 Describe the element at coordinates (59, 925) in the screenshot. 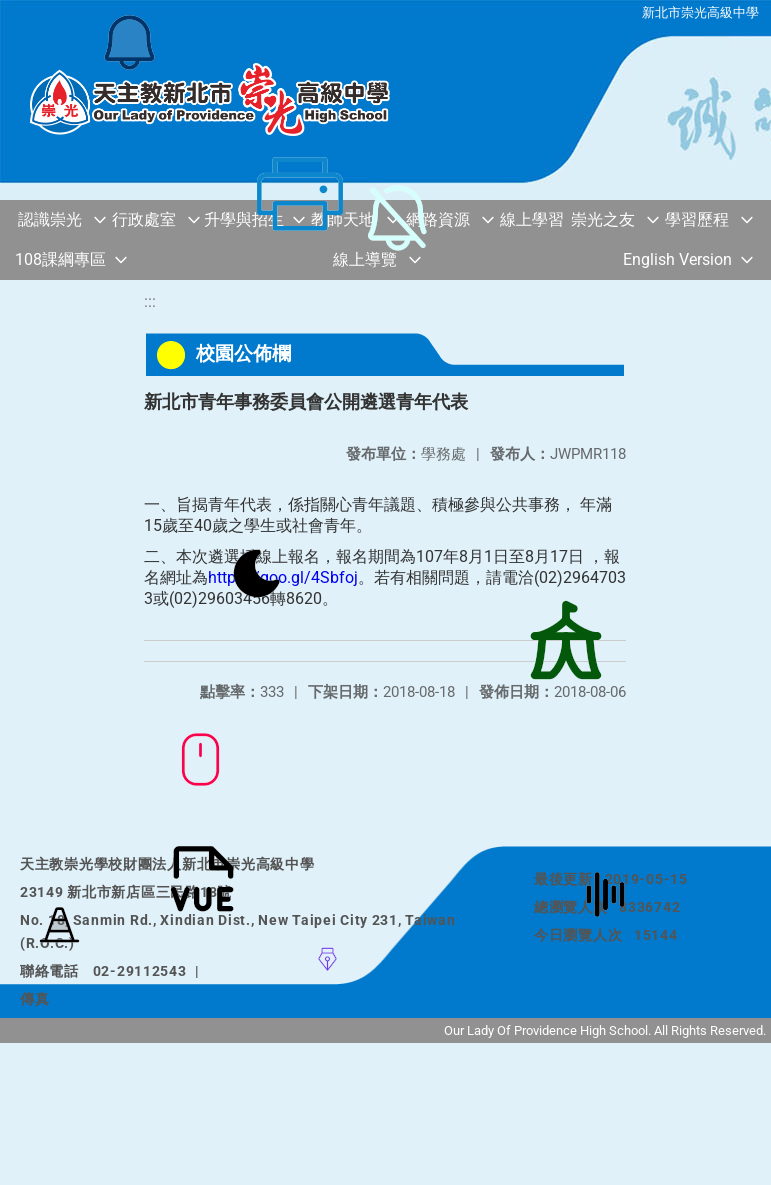

I see `indicates area under construction or maintenance` at that location.